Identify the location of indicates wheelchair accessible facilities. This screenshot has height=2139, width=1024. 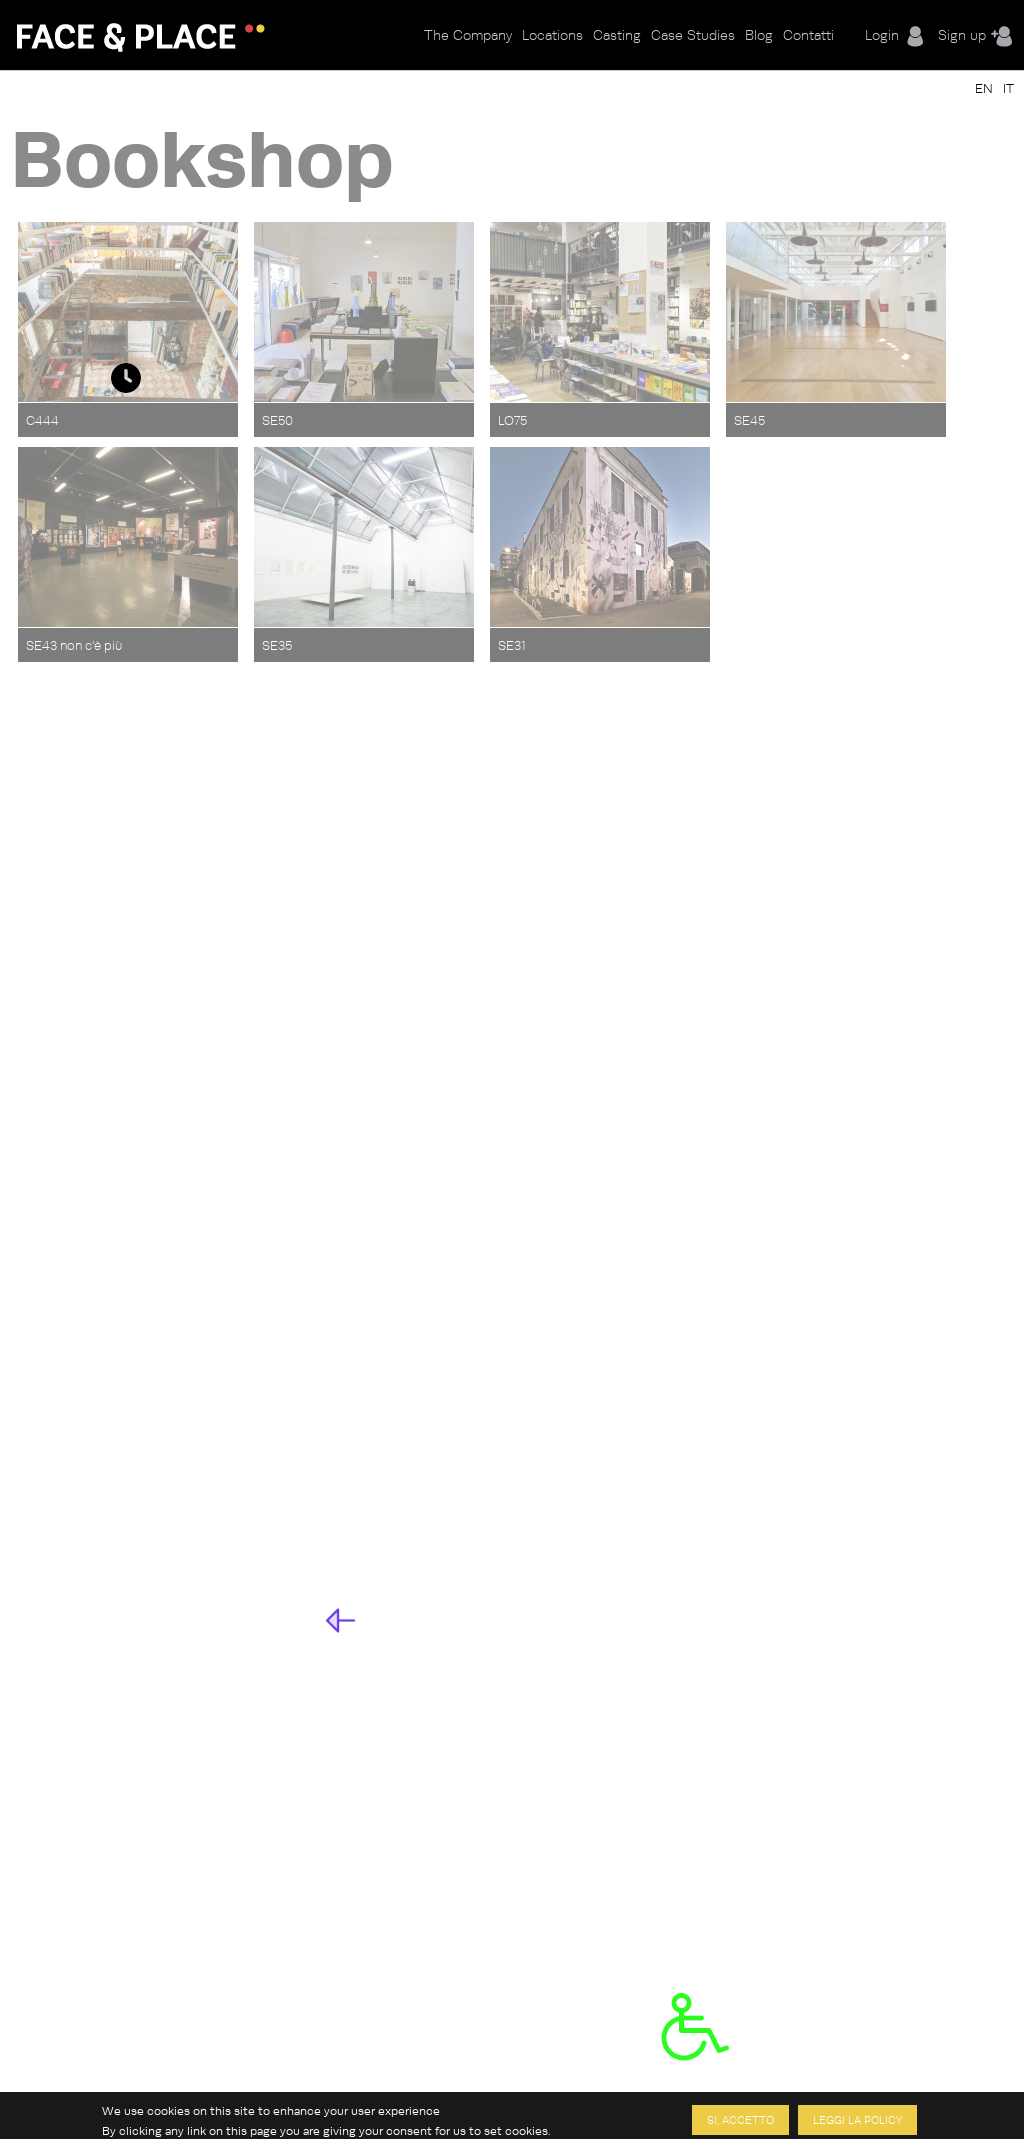
(689, 2028).